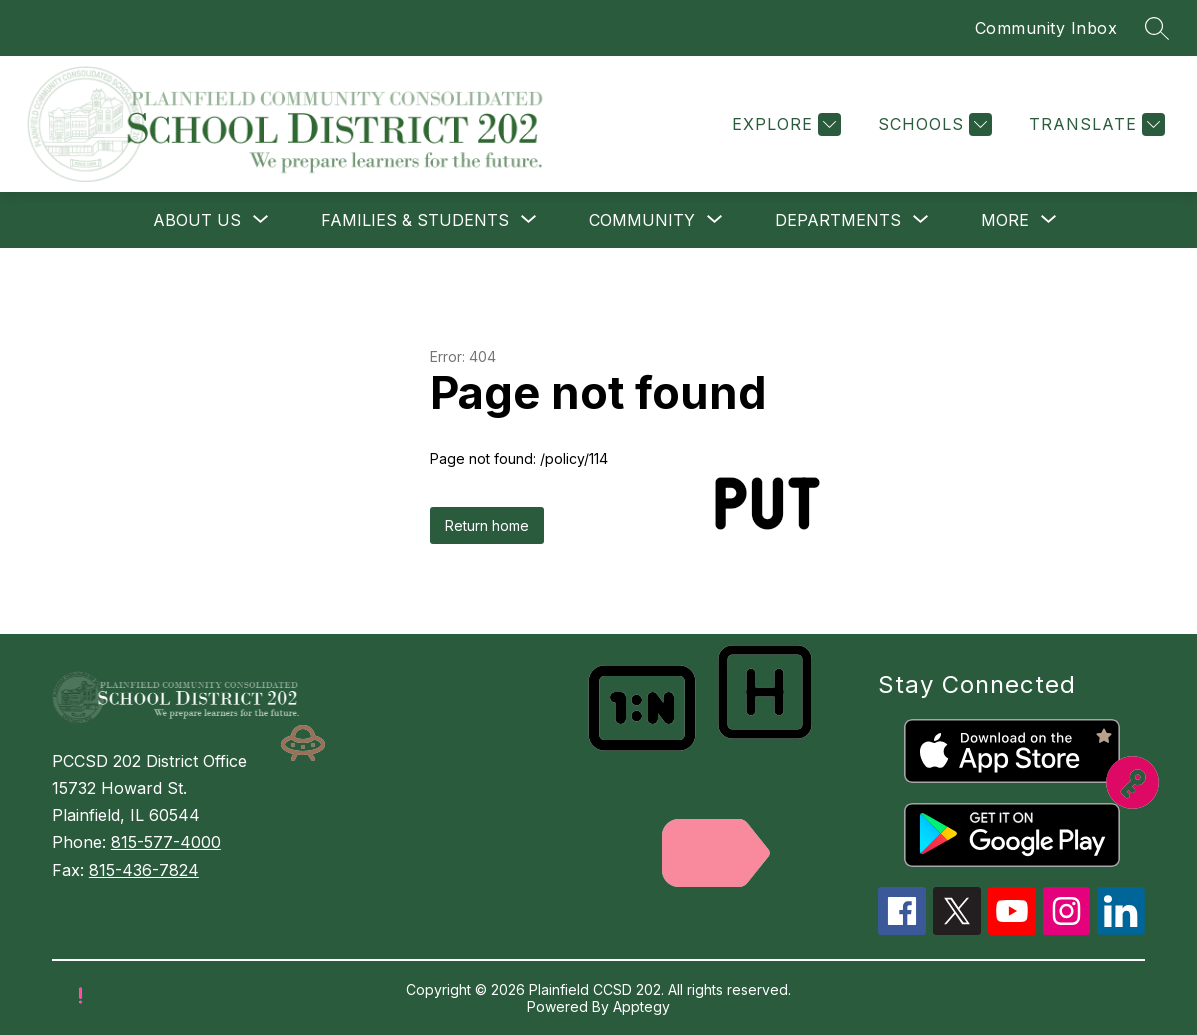  What do you see at coordinates (80, 995) in the screenshot?
I see `indicates a warning or important notice` at bounding box center [80, 995].